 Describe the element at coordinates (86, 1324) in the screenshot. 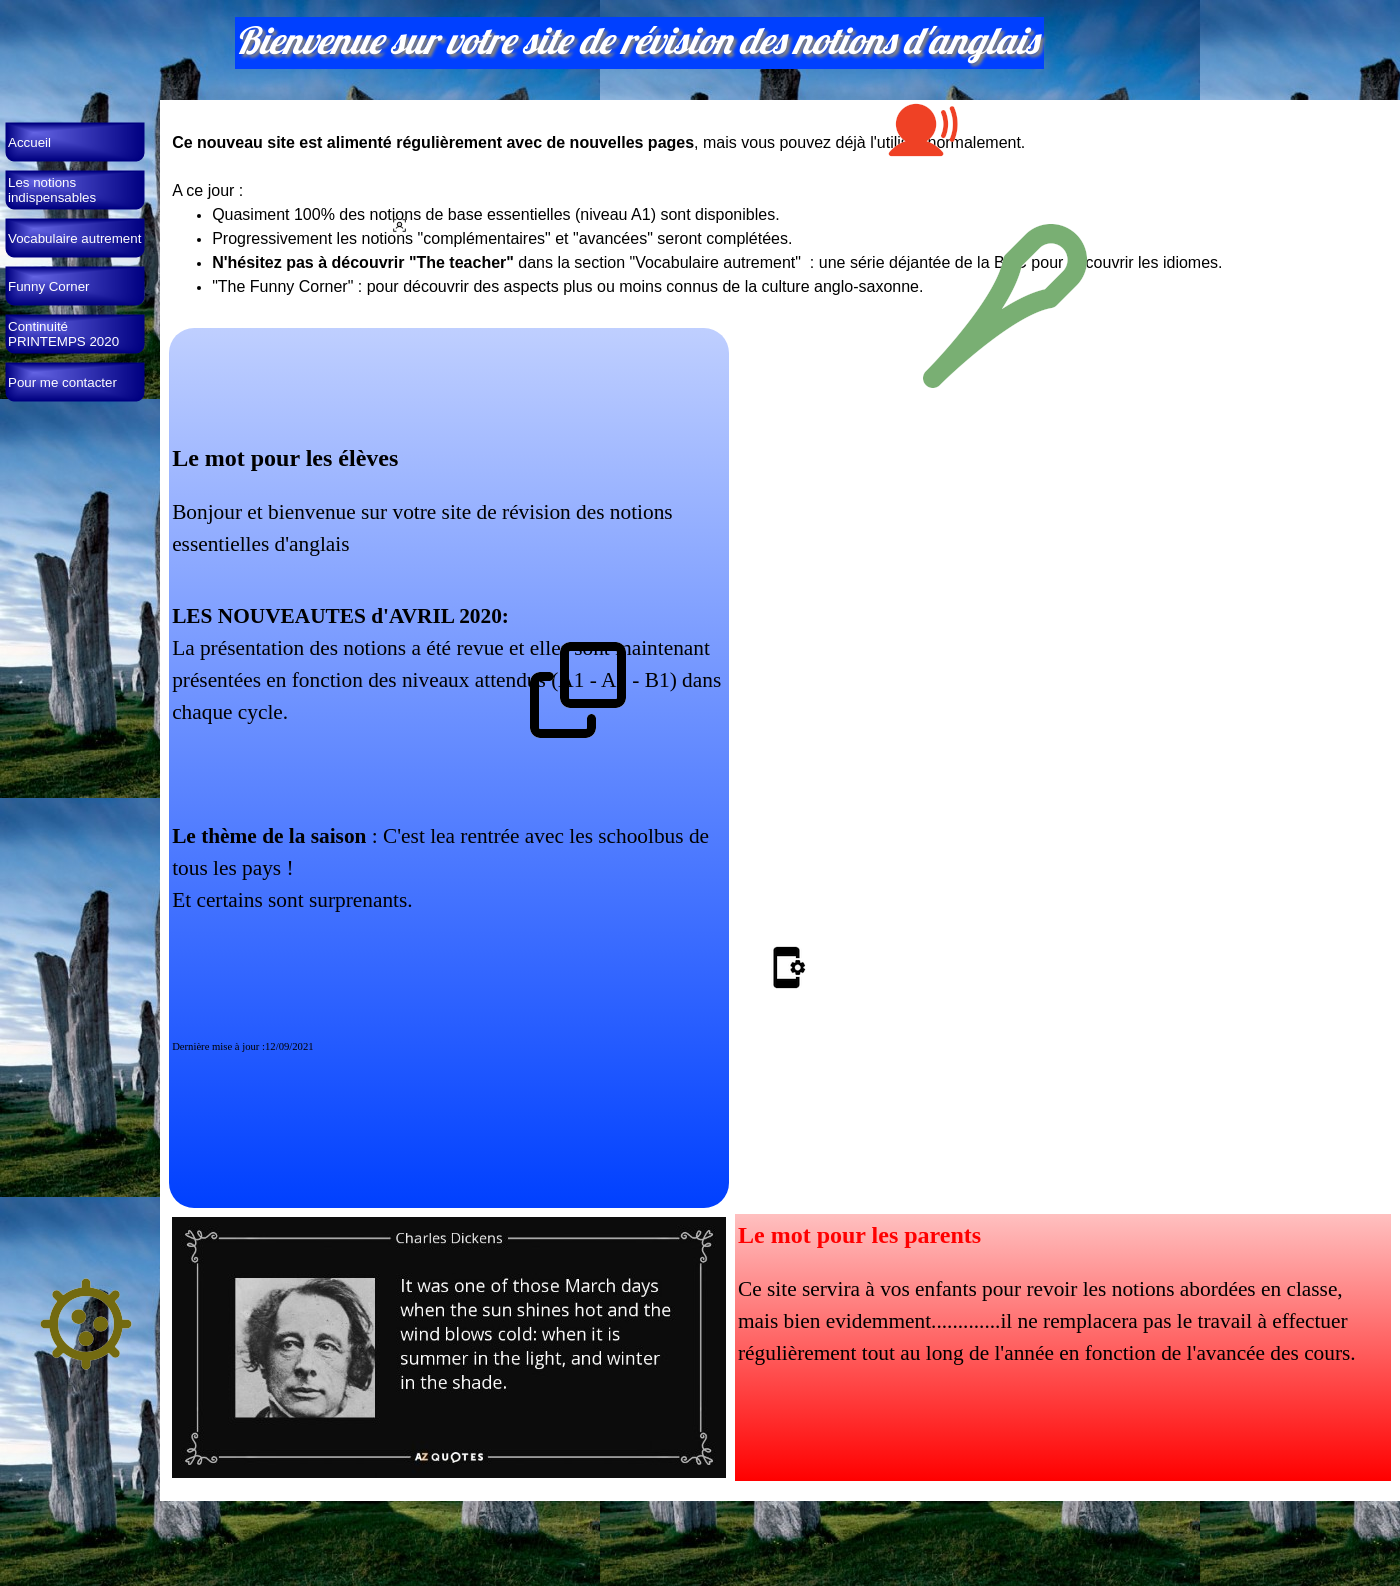

I see `indicates virus or malware detected` at that location.